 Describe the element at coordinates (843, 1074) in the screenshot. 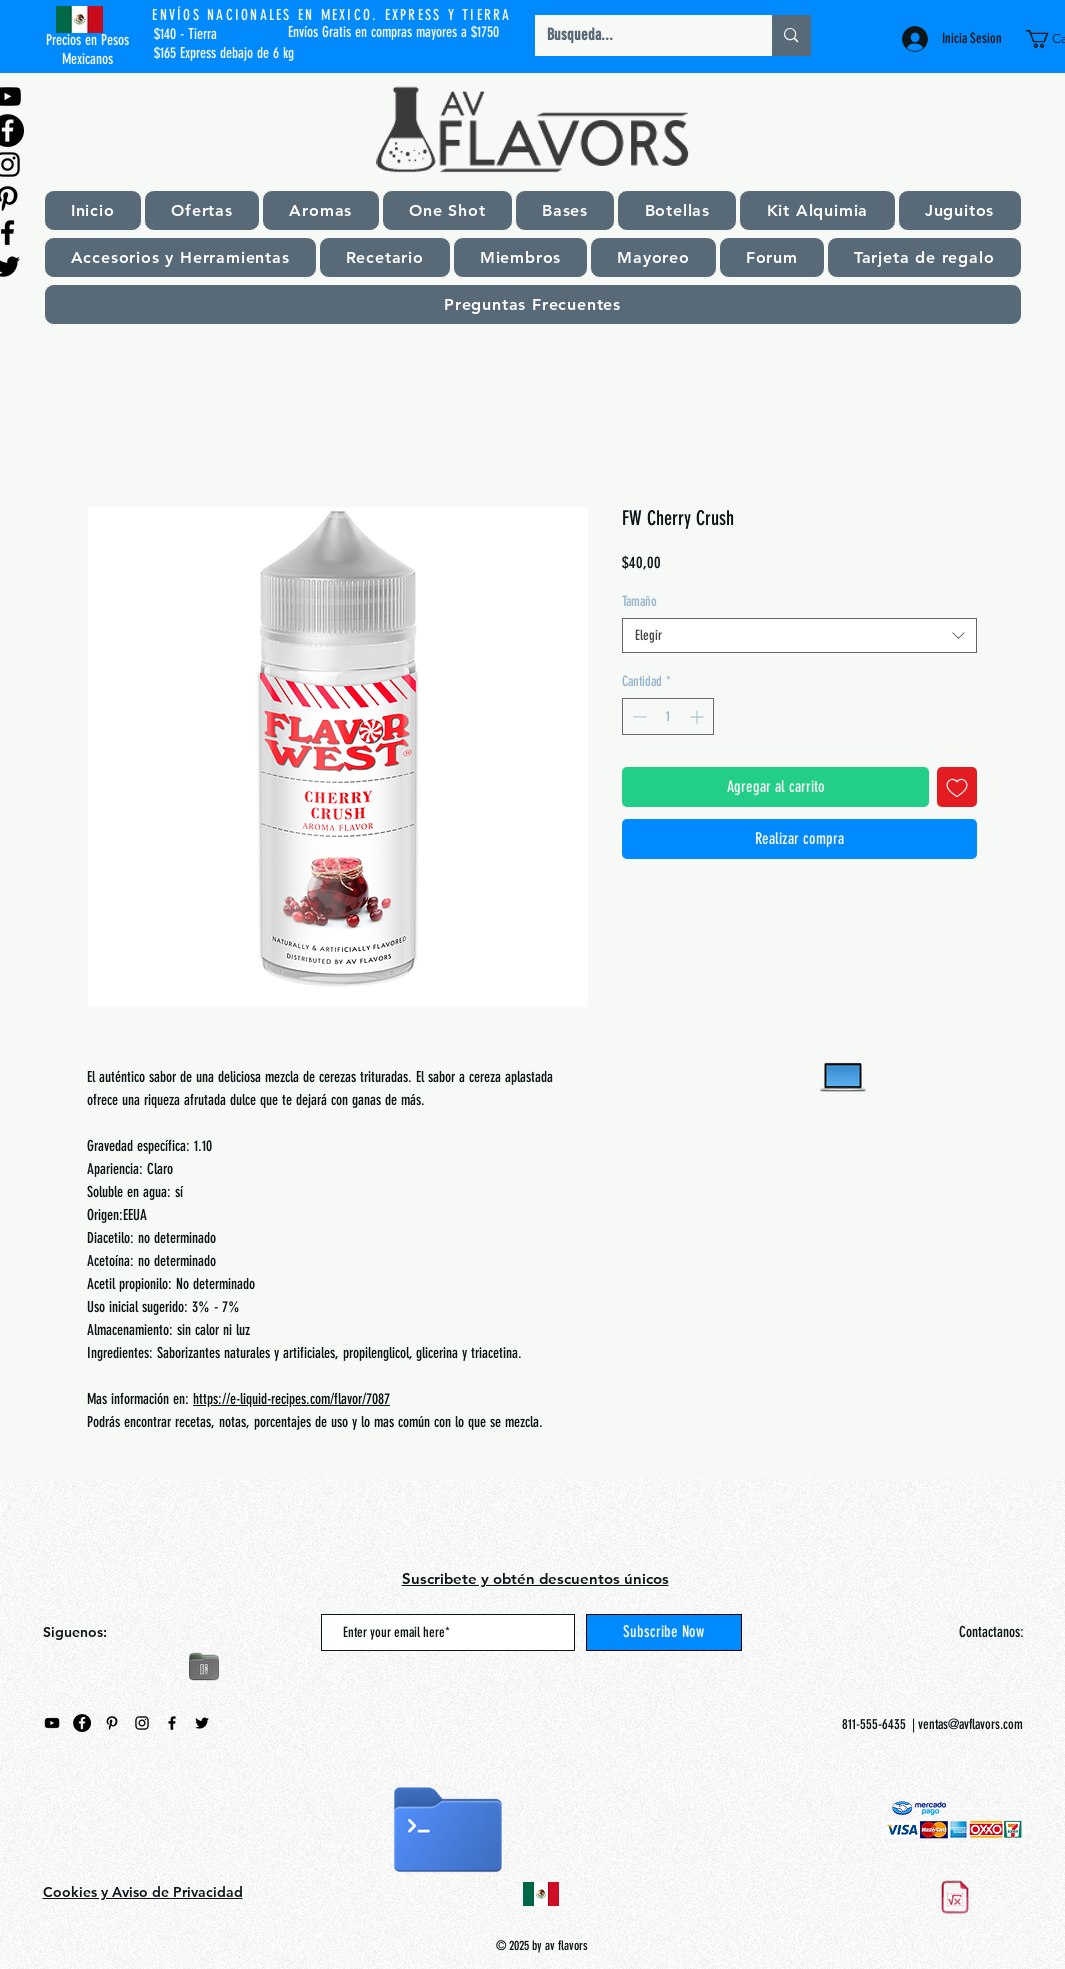

I see `represents this macbook pro device in system settings` at that location.